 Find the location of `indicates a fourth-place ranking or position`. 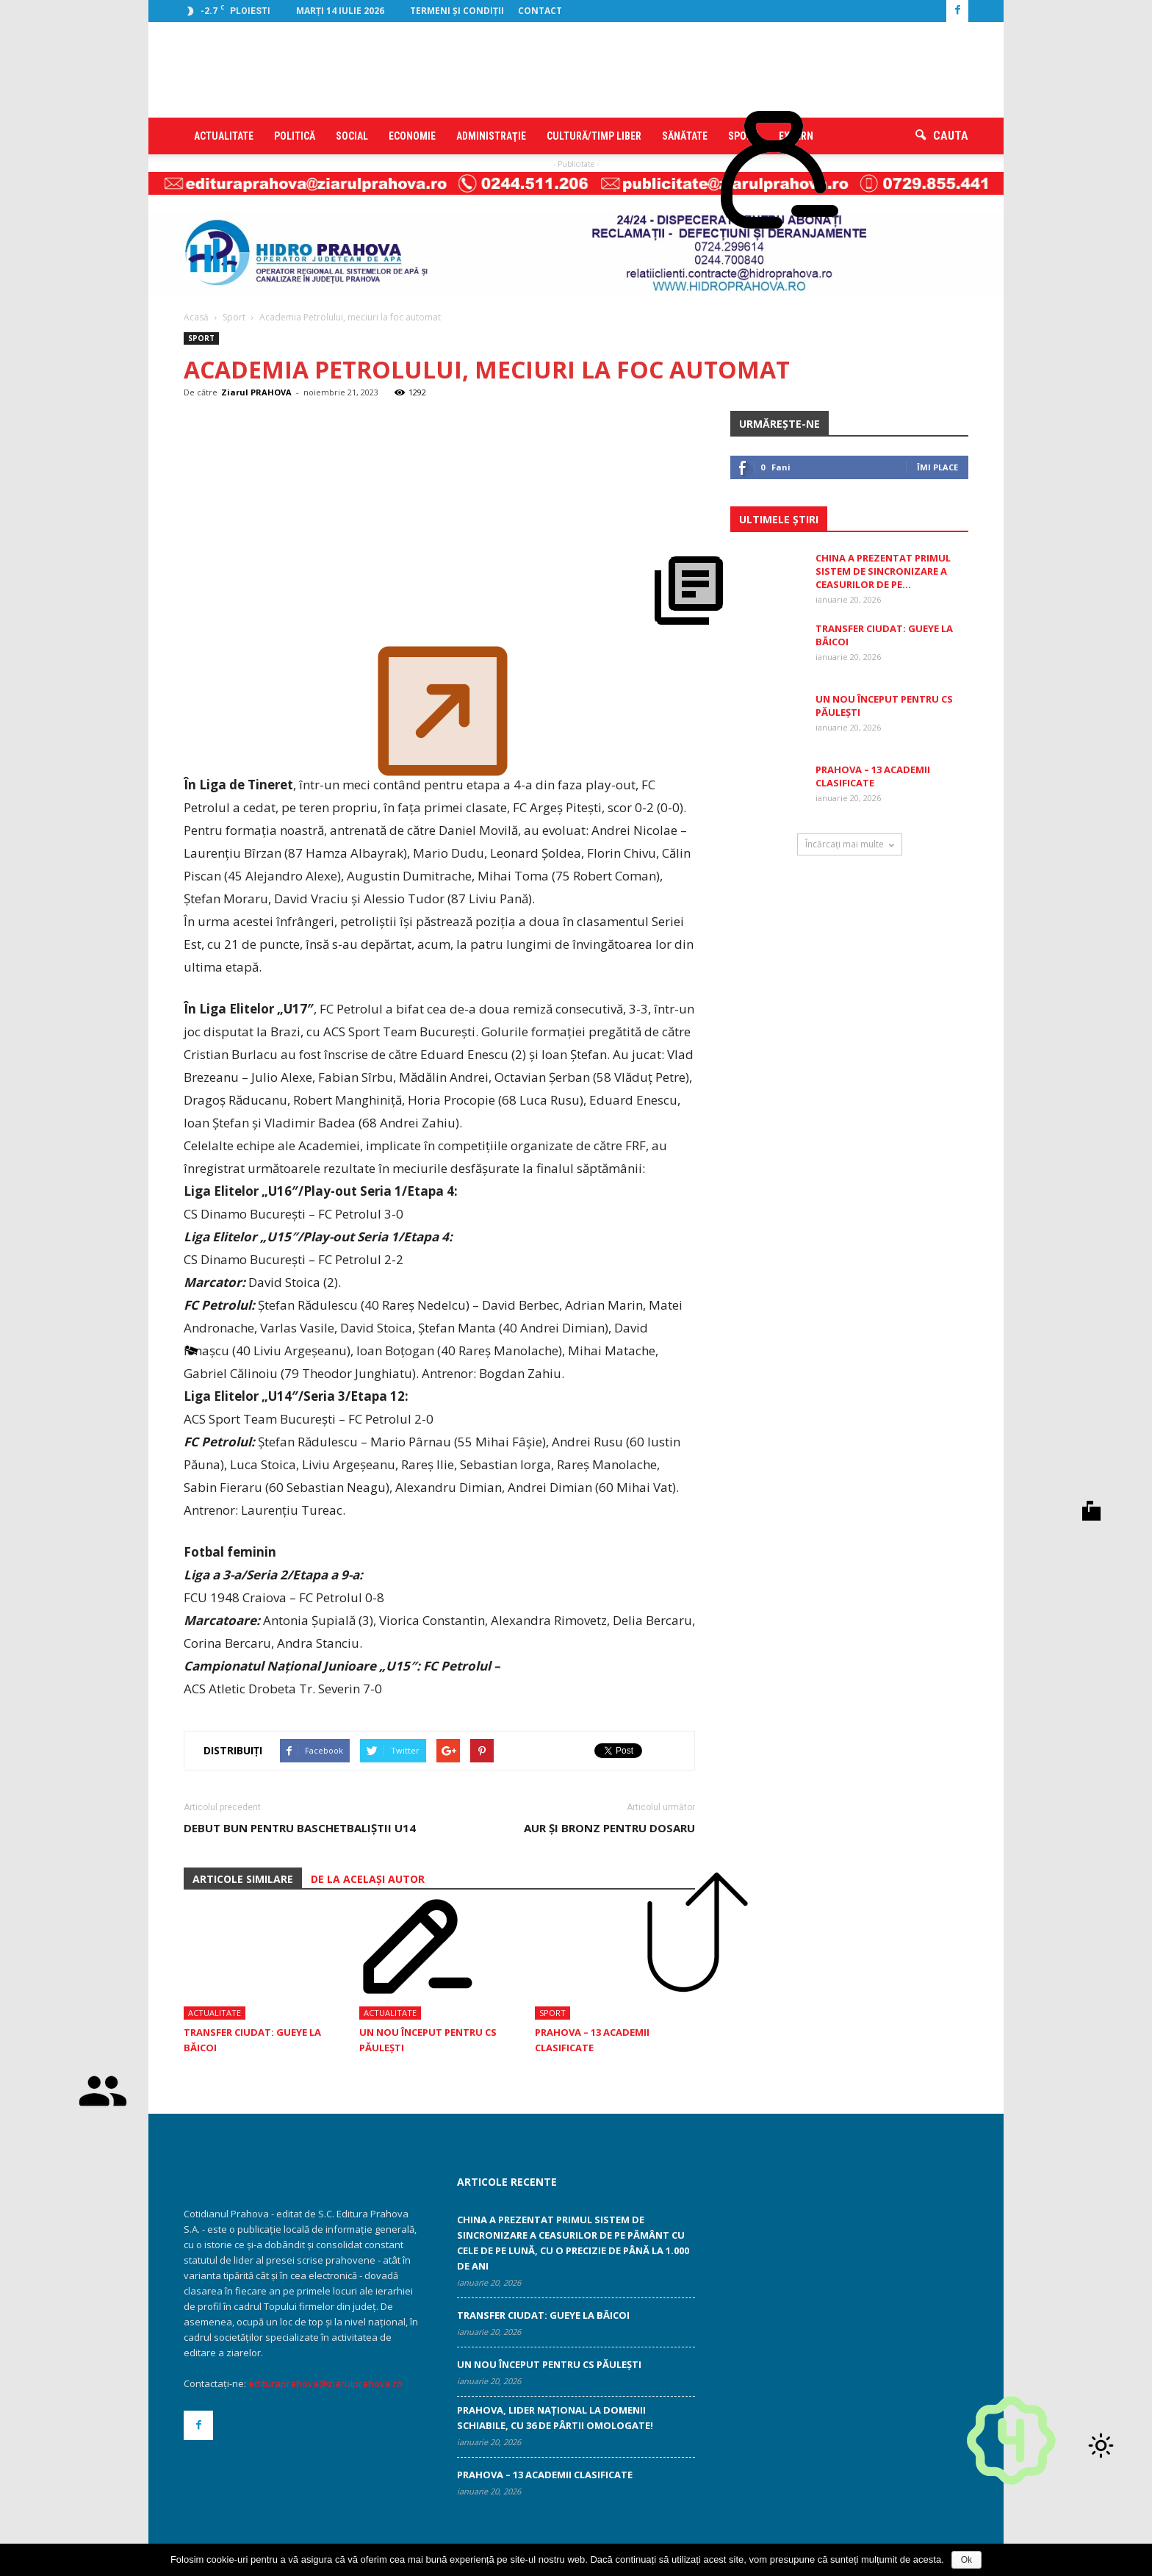

indicates a fourth-place ranking or position is located at coordinates (1011, 2440).